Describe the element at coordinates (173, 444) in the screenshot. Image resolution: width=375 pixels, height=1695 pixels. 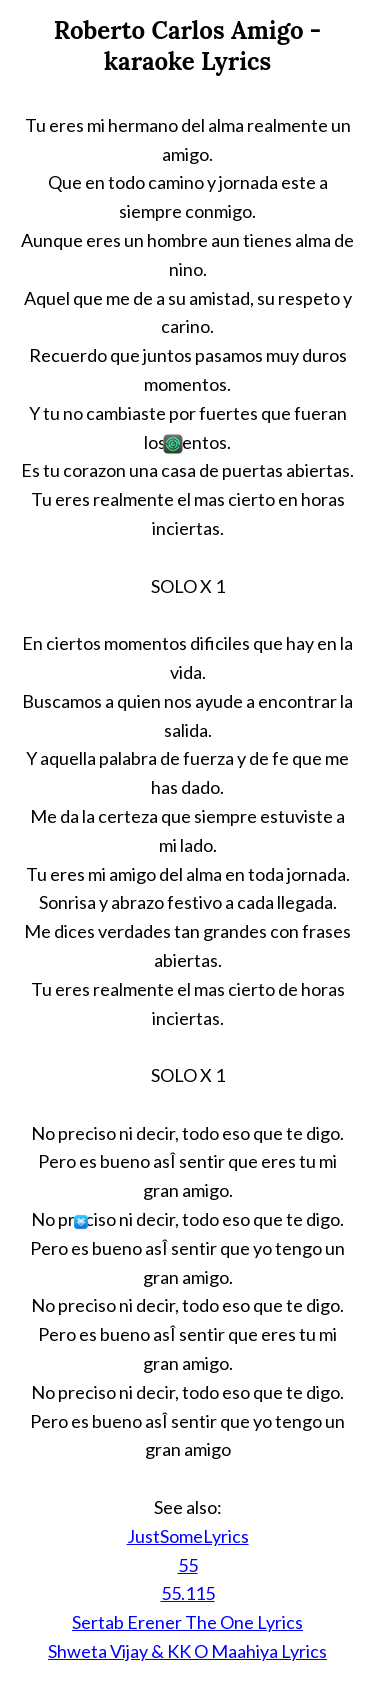
I see `open modrinth app for managing minecraft mods` at that location.